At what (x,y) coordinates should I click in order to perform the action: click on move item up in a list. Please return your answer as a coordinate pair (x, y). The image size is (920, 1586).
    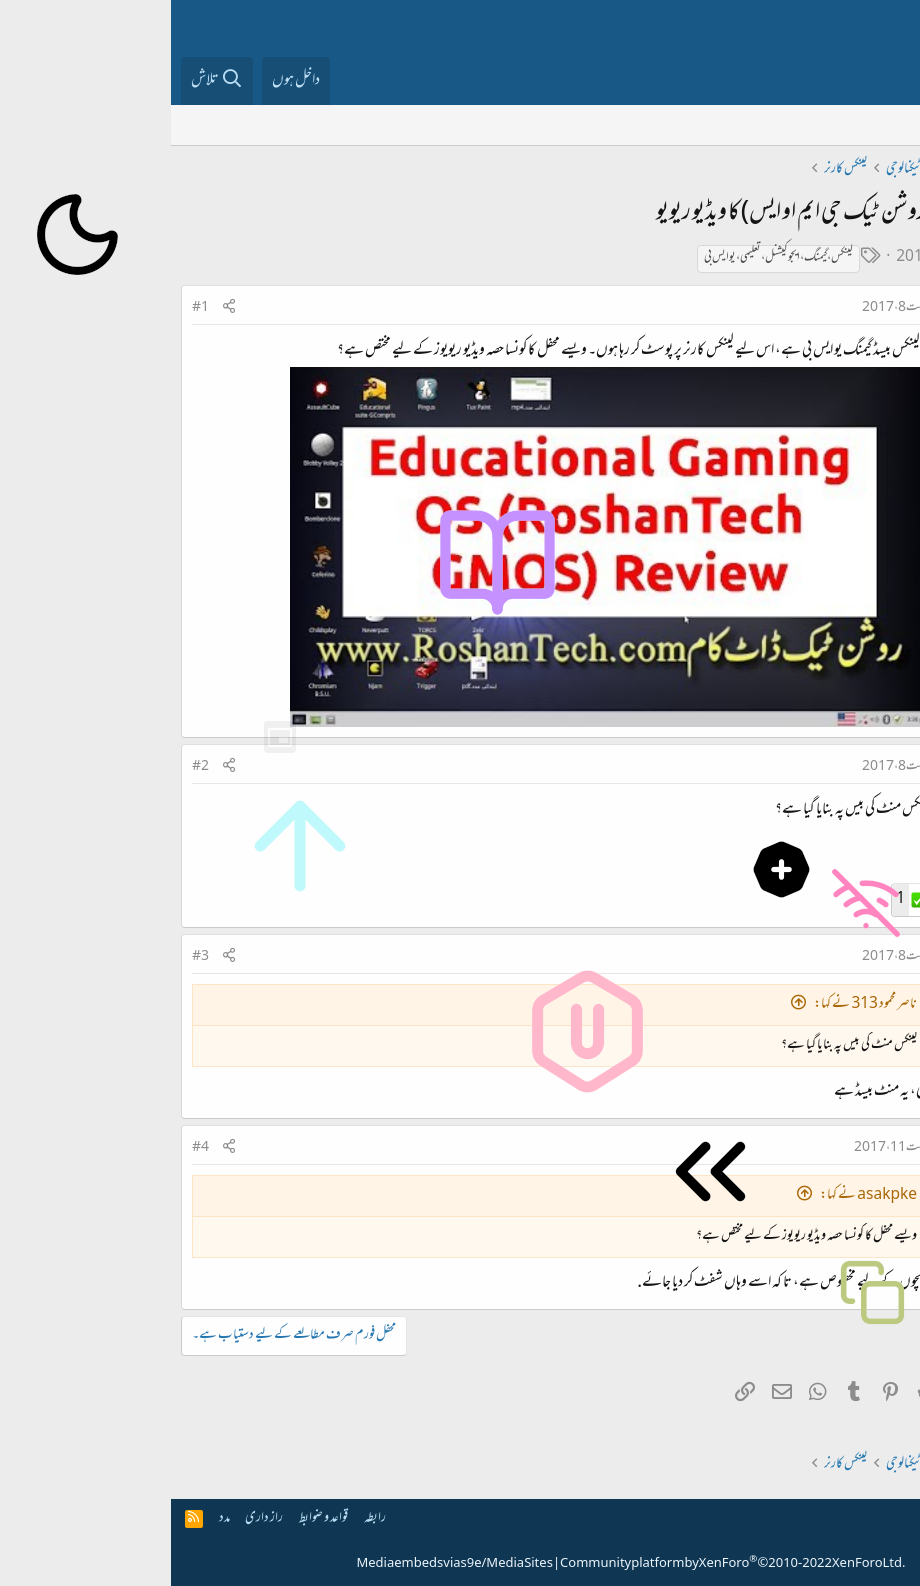
    Looking at the image, I should click on (300, 846).